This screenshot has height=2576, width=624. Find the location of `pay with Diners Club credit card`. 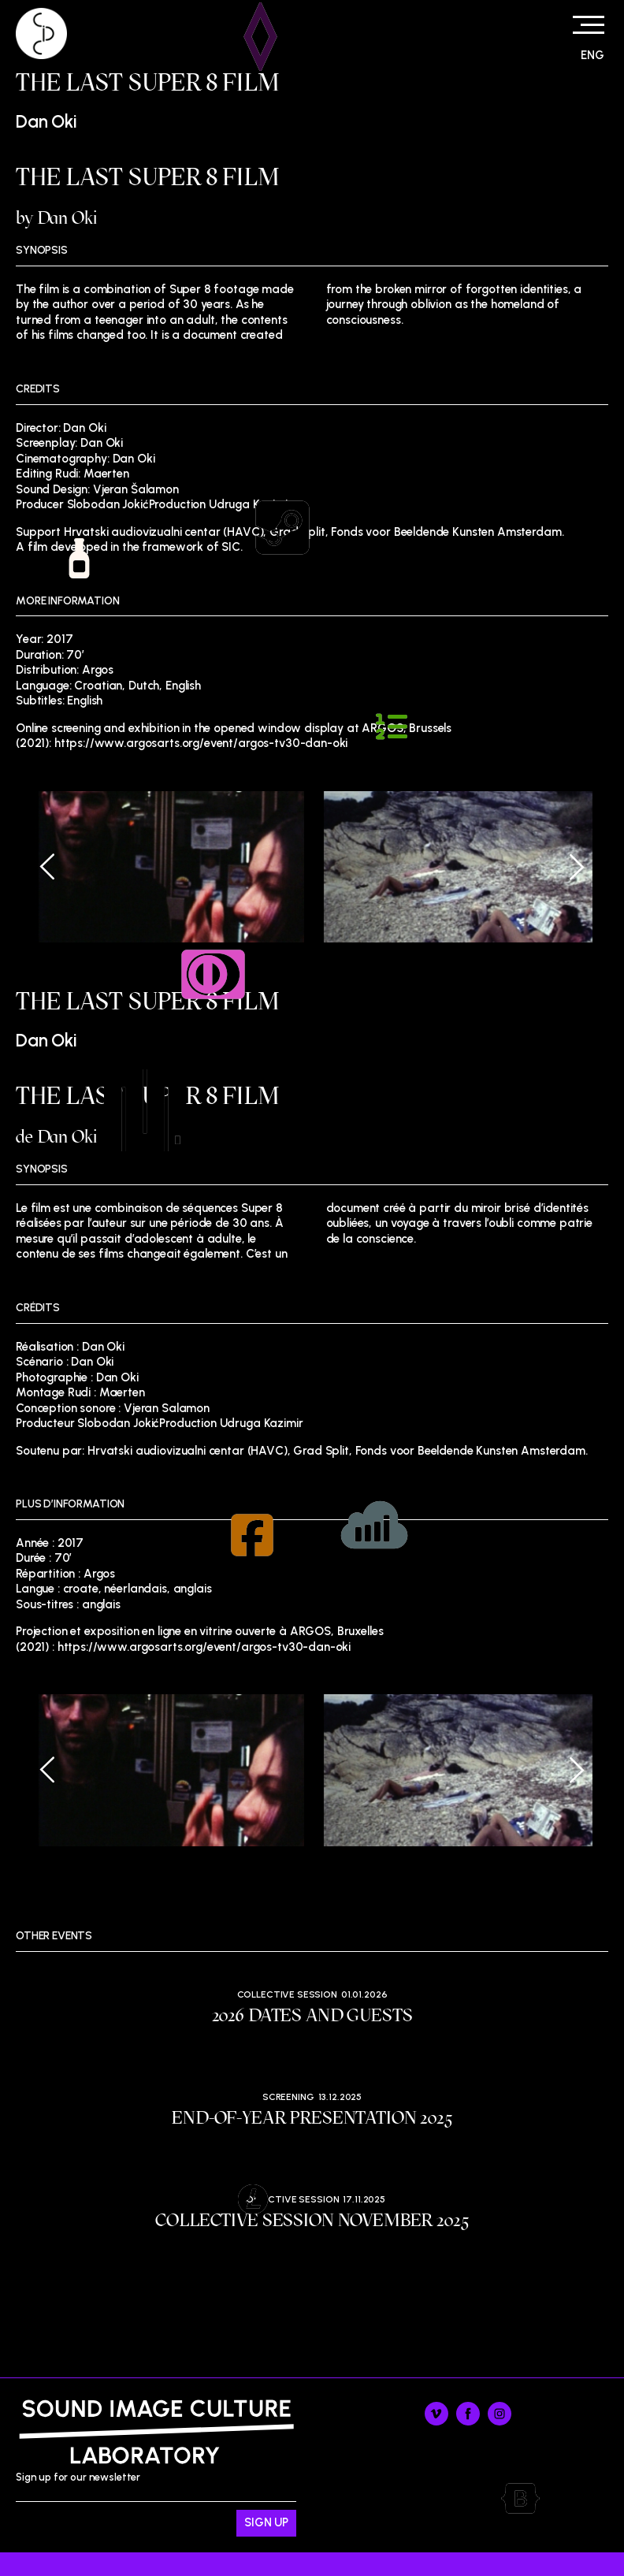

pay with Diners Club credit card is located at coordinates (213, 974).